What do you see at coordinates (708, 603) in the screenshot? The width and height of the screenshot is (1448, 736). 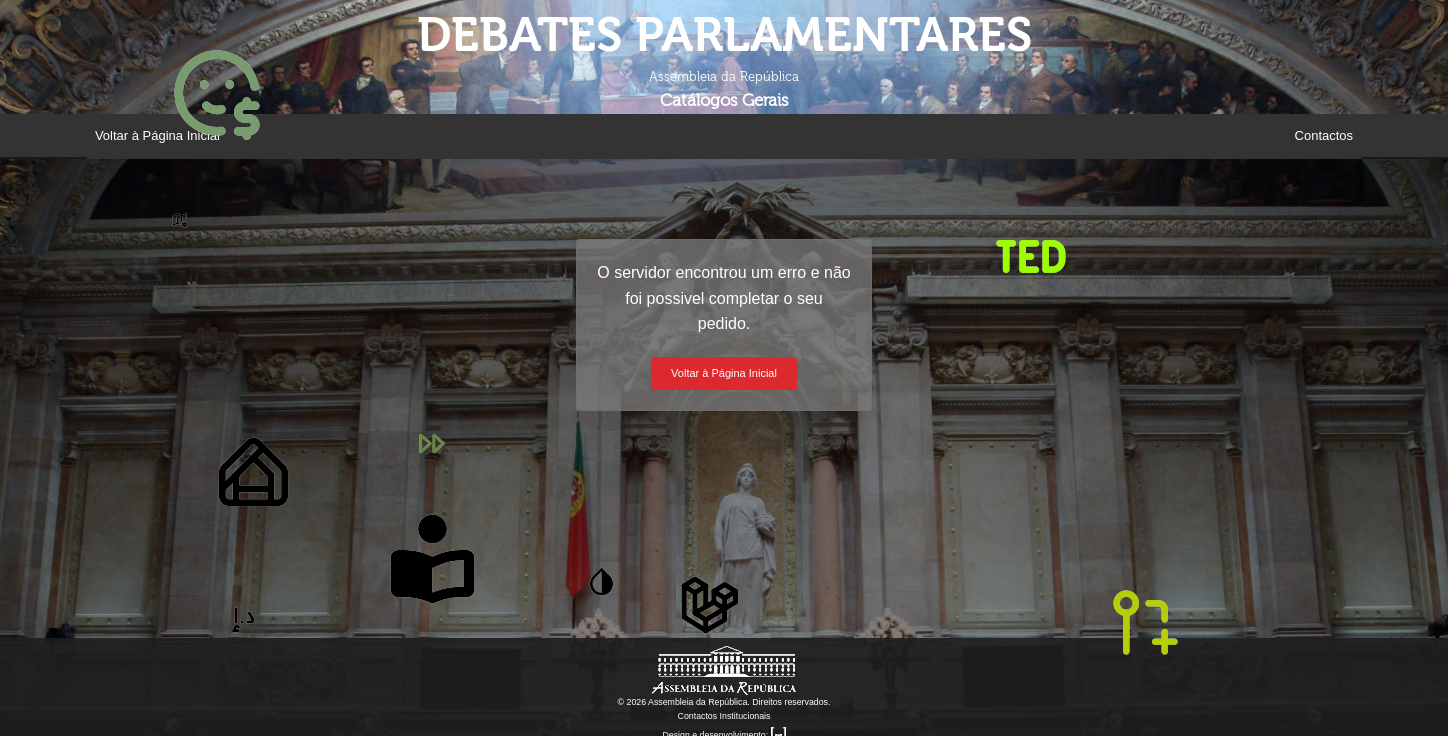 I see `Laravel framework branding or integration` at bounding box center [708, 603].